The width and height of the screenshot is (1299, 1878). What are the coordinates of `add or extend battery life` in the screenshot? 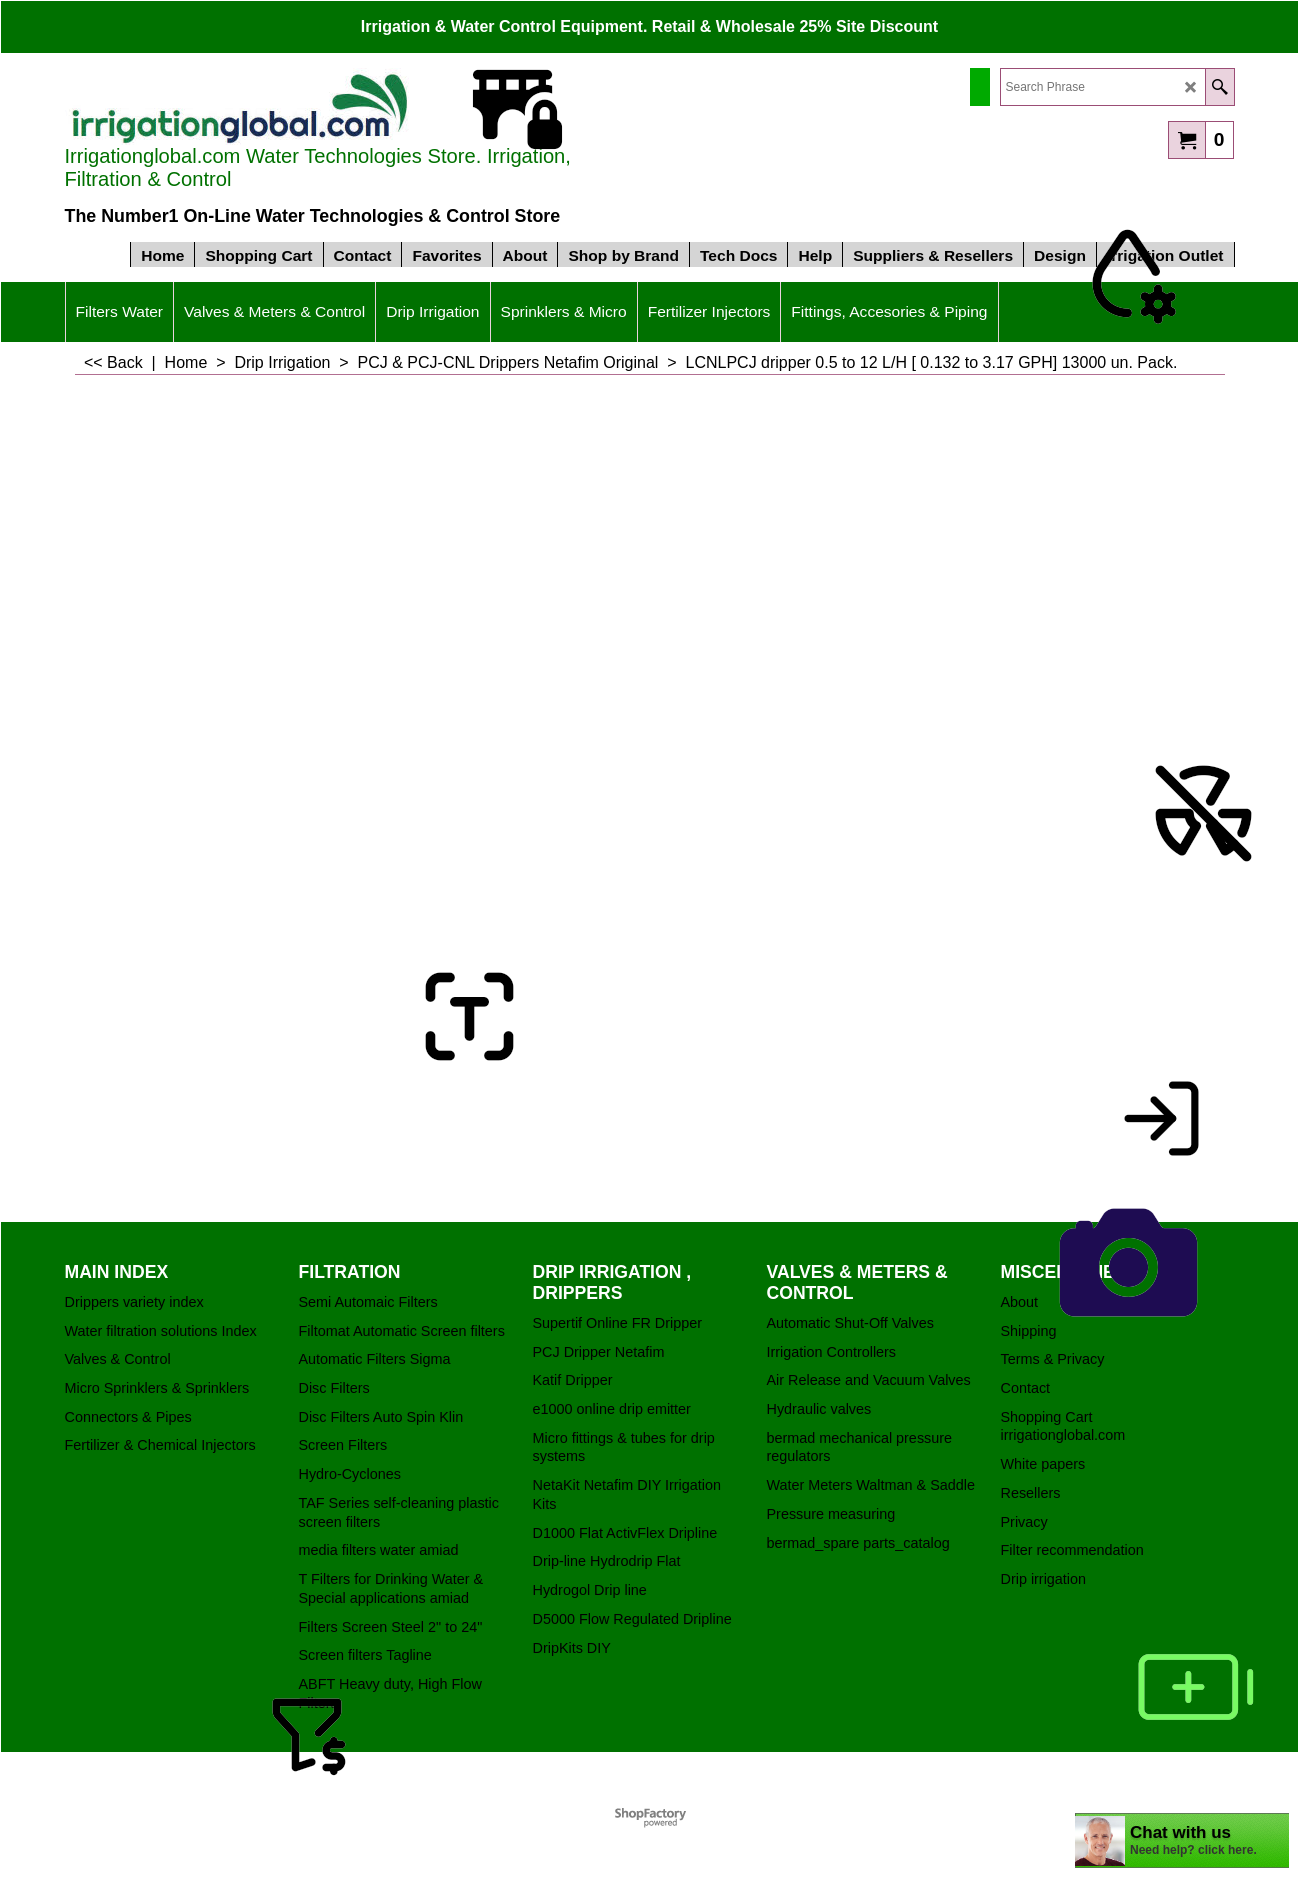 It's located at (1194, 1687).